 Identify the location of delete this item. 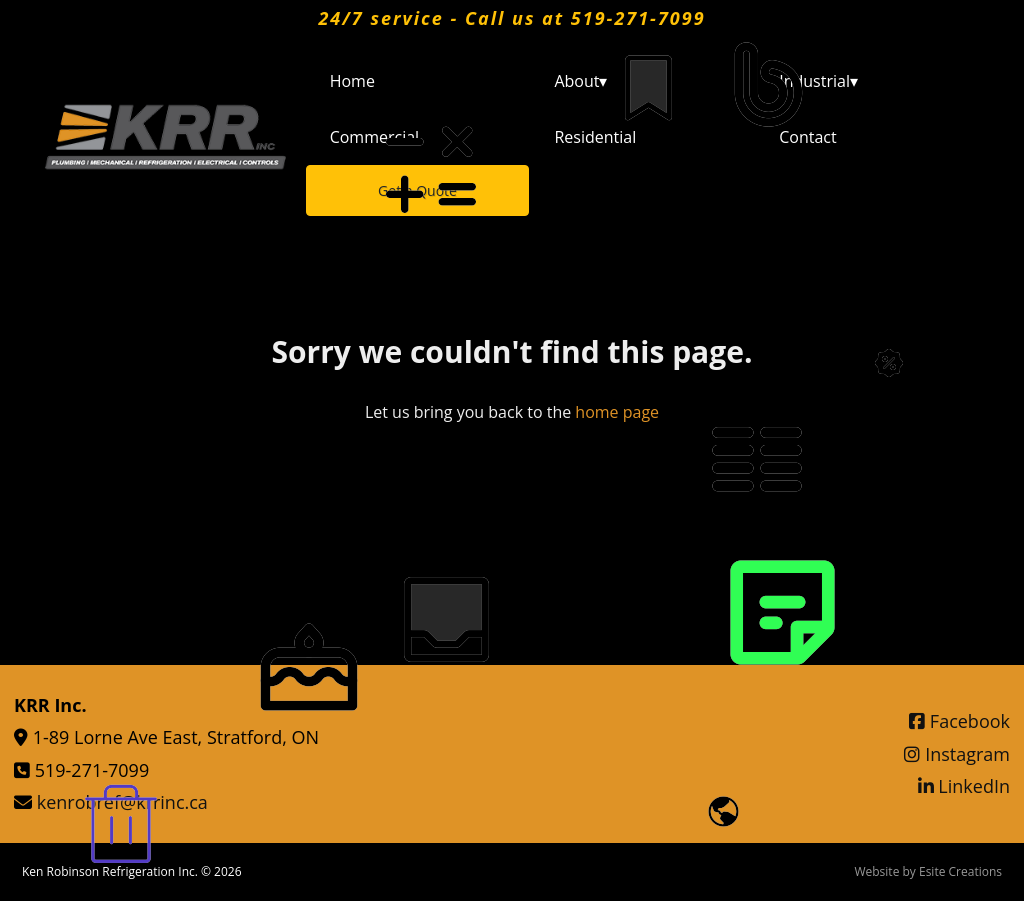
(121, 827).